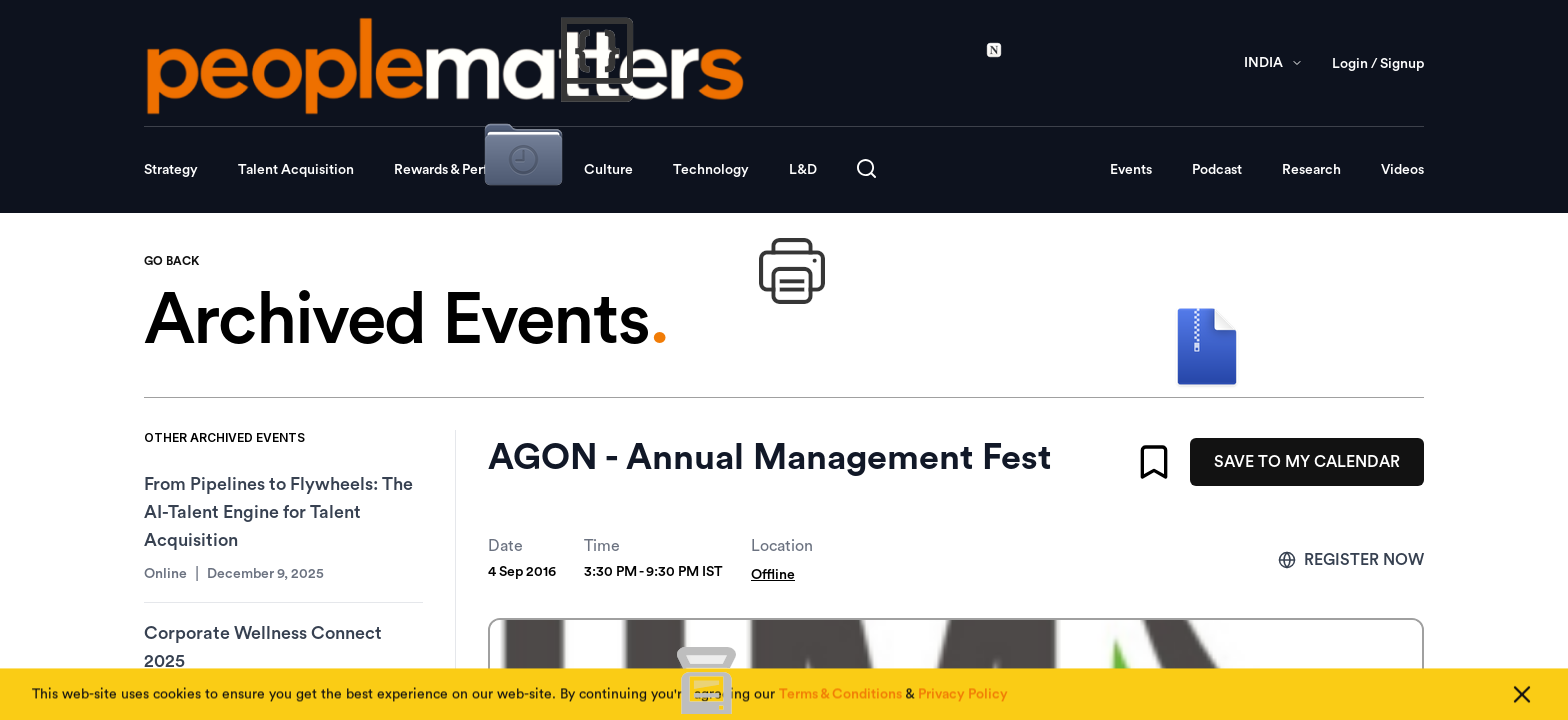  Describe the element at coordinates (792, 271) in the screenshot. I see `print the current document` at that location.